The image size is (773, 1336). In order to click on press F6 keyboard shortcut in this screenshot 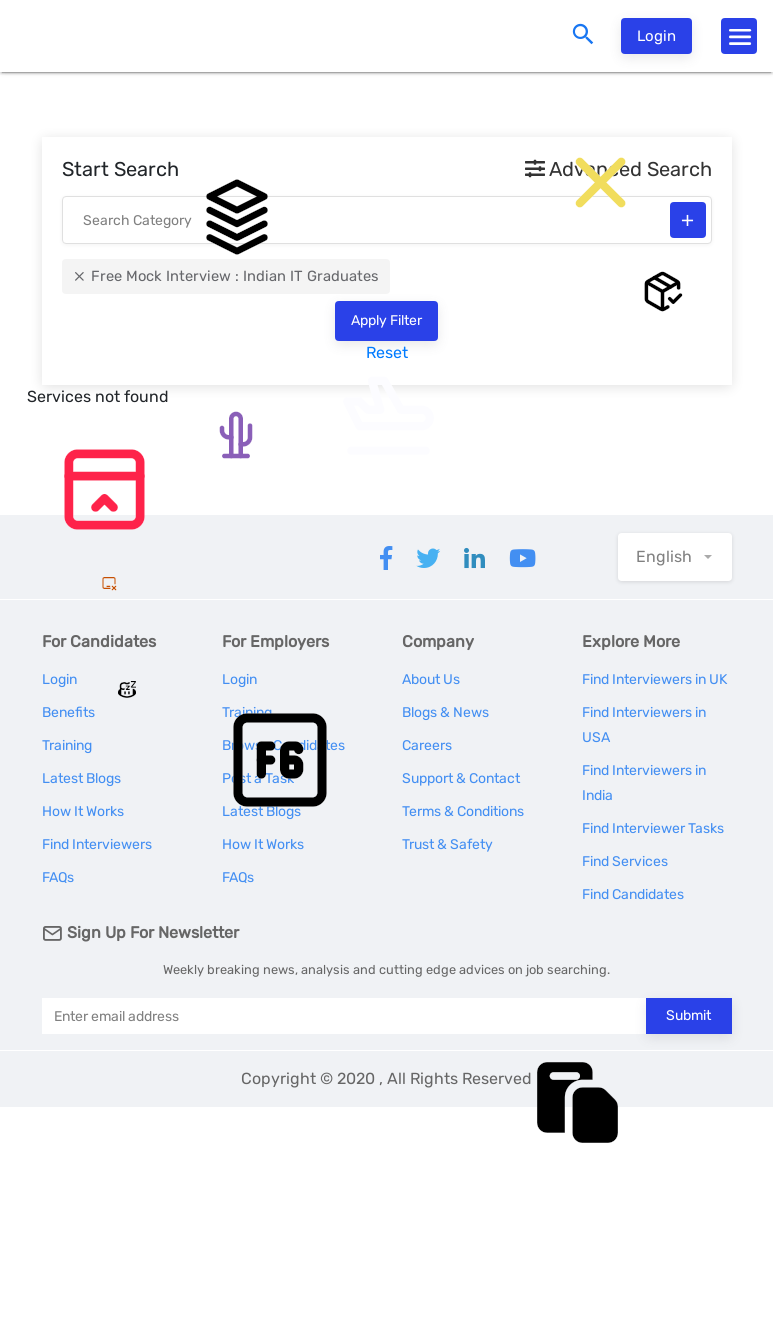, I will do `click(280, 760)`.